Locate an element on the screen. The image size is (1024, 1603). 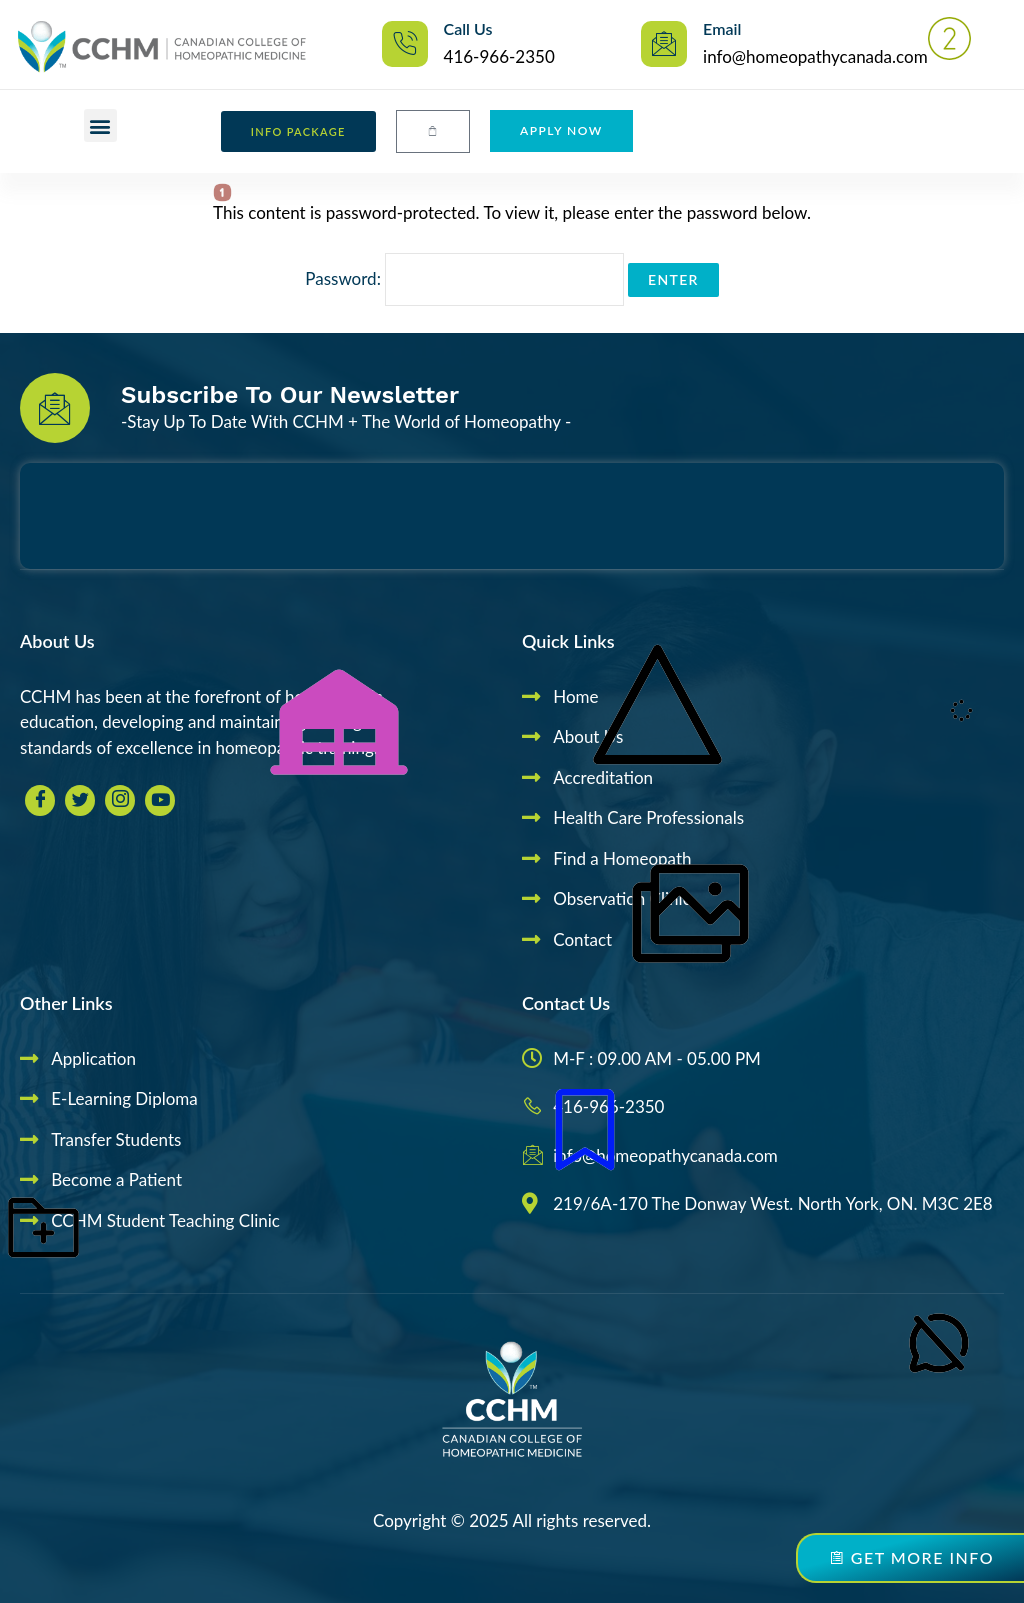
save this item for later is located at coordinates (585, 1128).